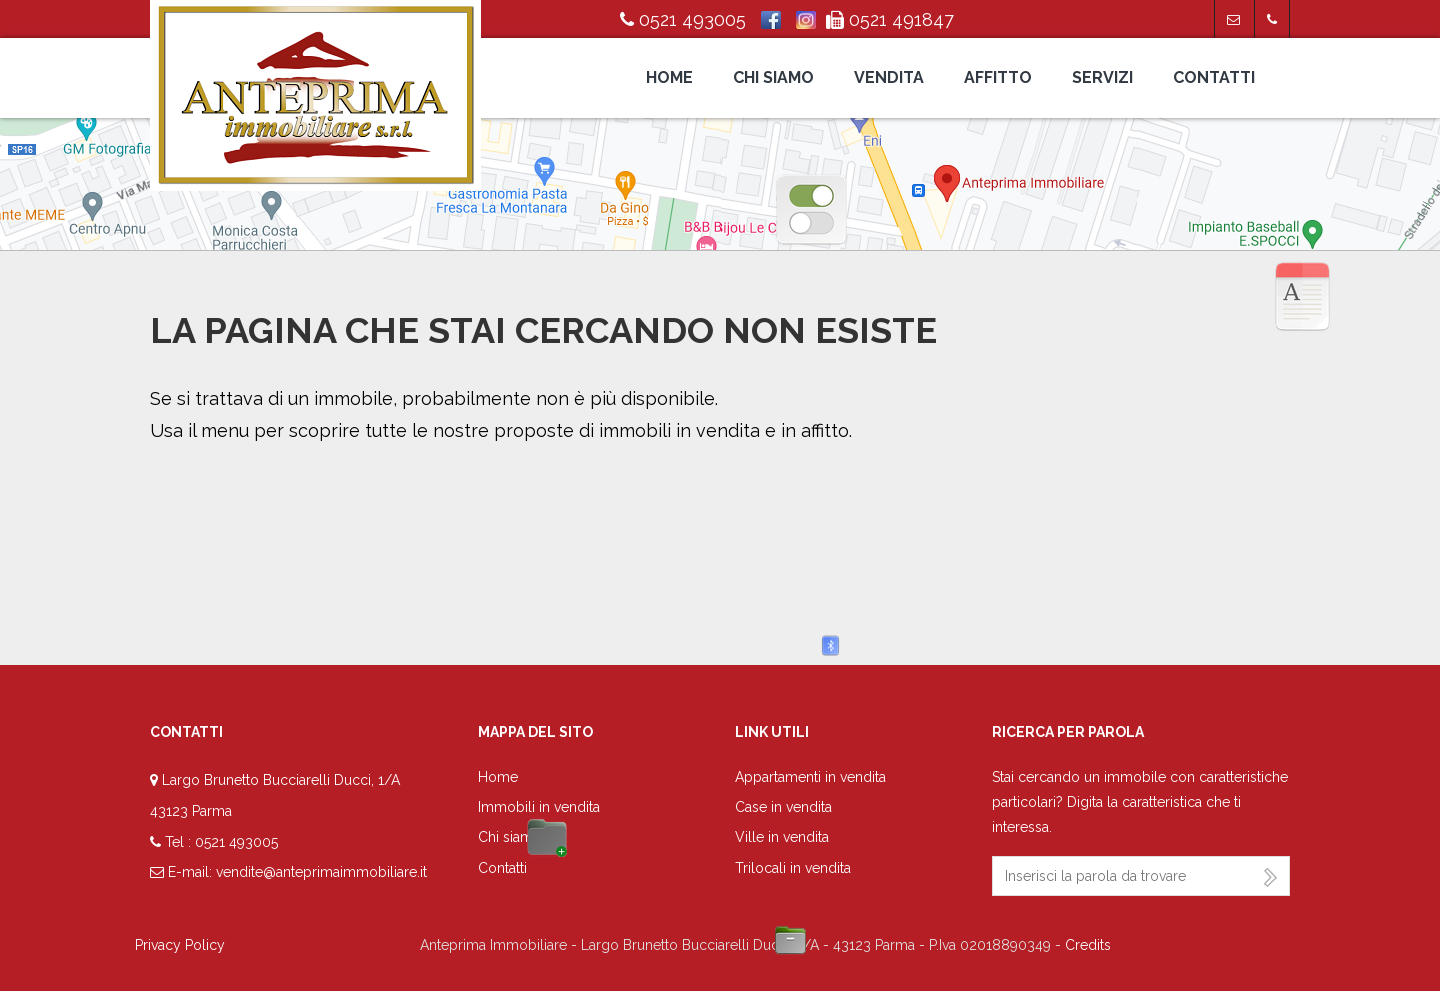  What do you see at coordinates (547, 837) in the screenshot?
I see `create a new folder` at bounding box center [547, 837].